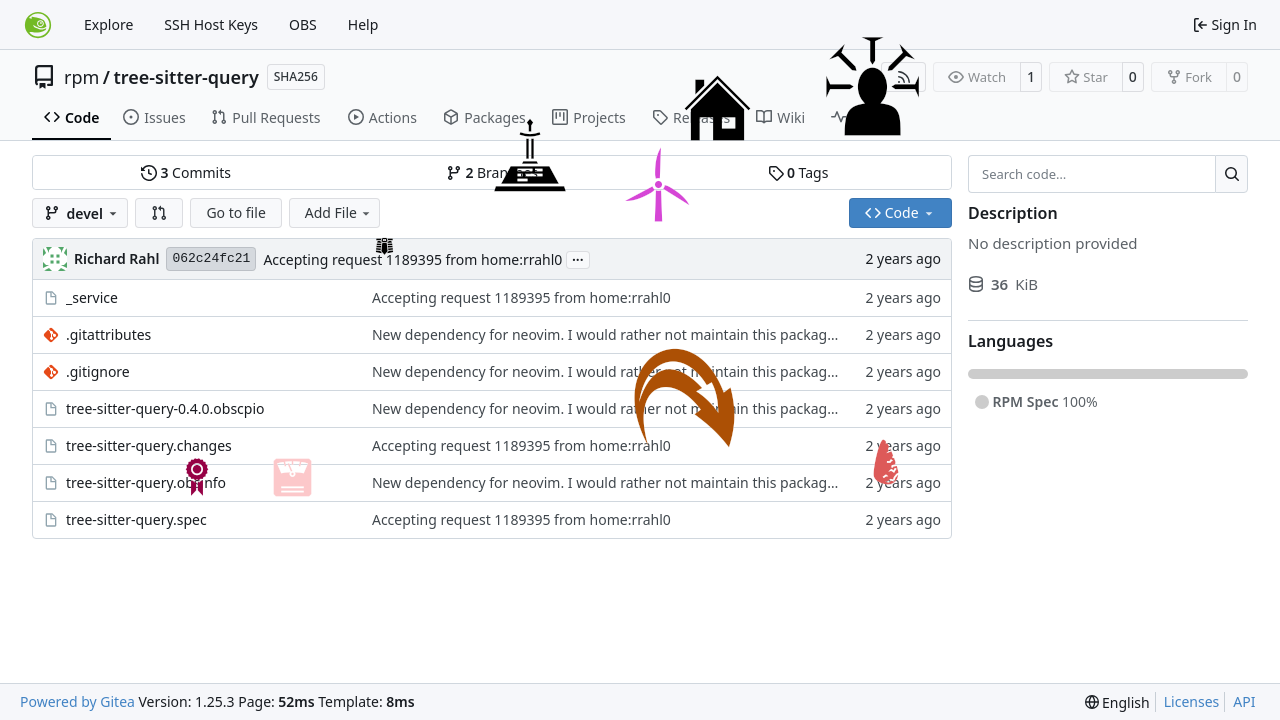  What do you see at coordinates (530, 155) in the screenshot?
I see `access the altar or shrine menu` at bounding box center [530, 155].